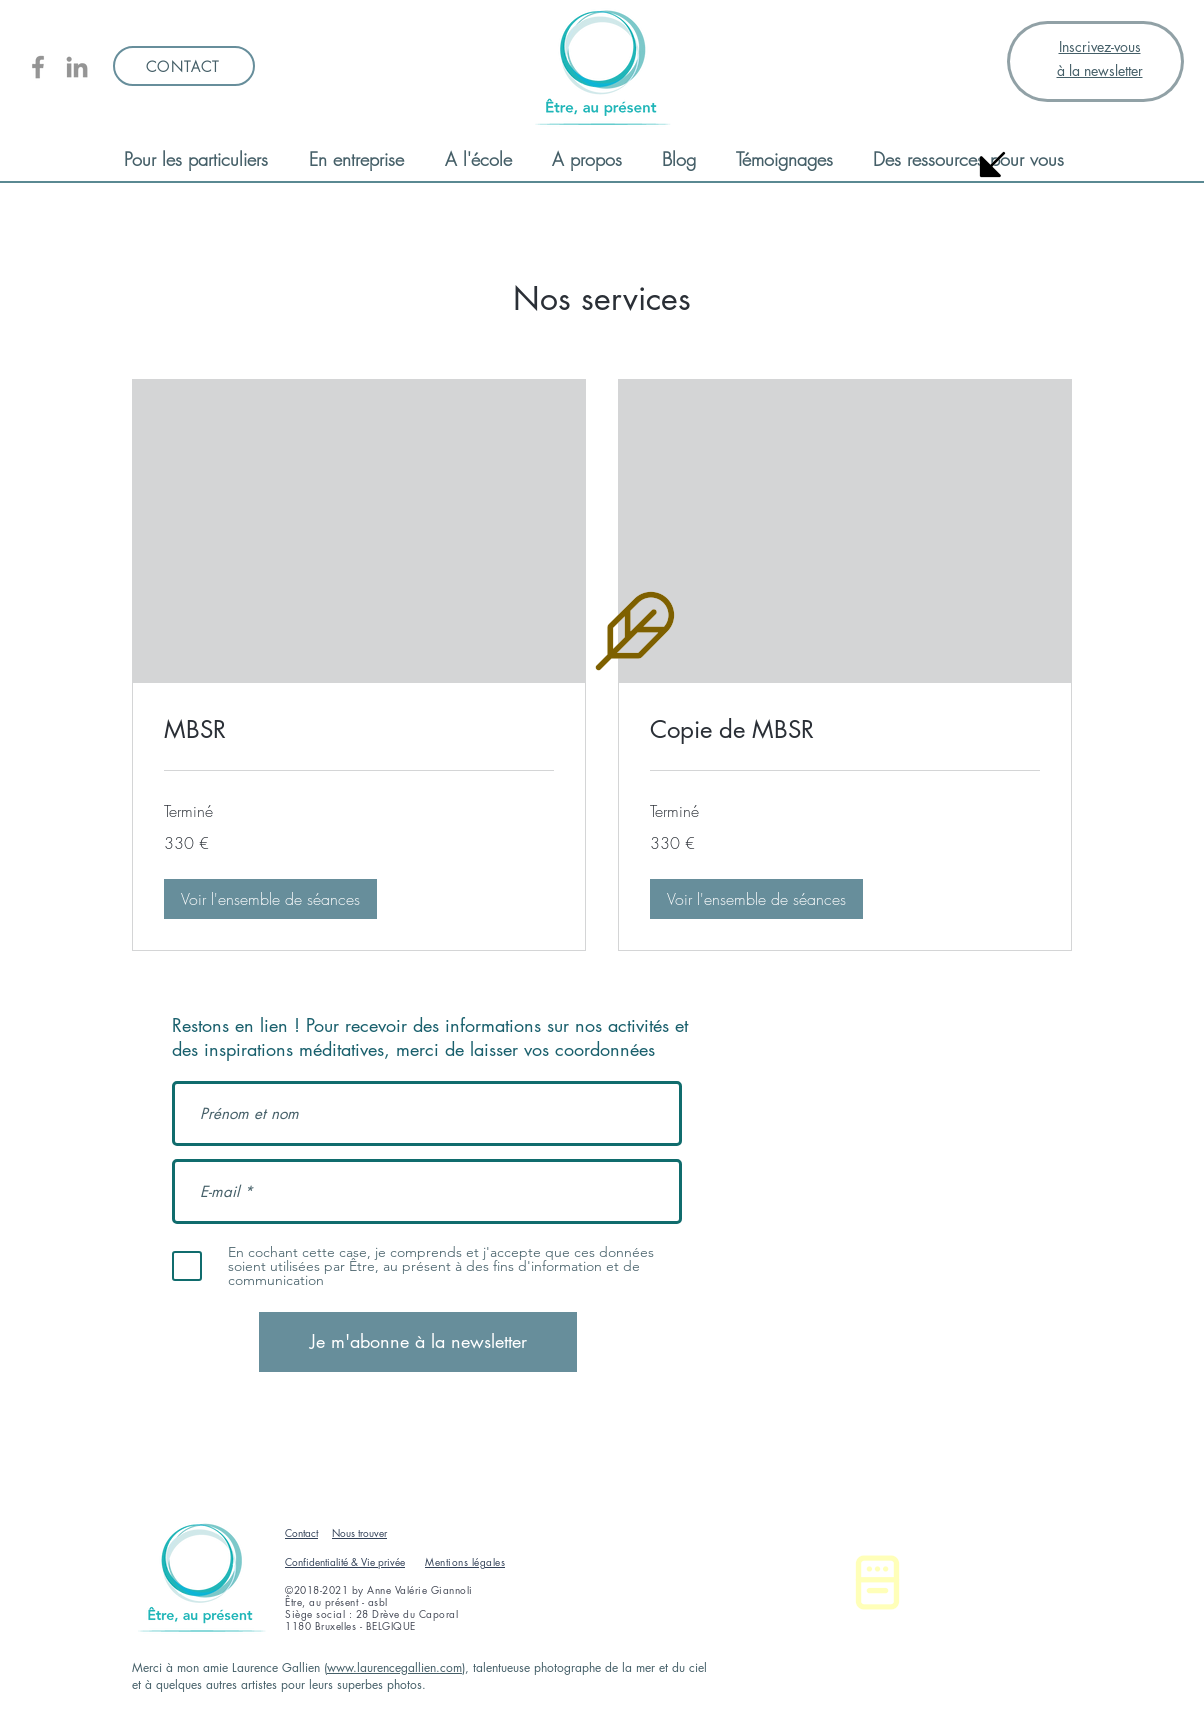 The image size is (1204, 1709). I want to click on compose a new message or post, so click(633, 632).